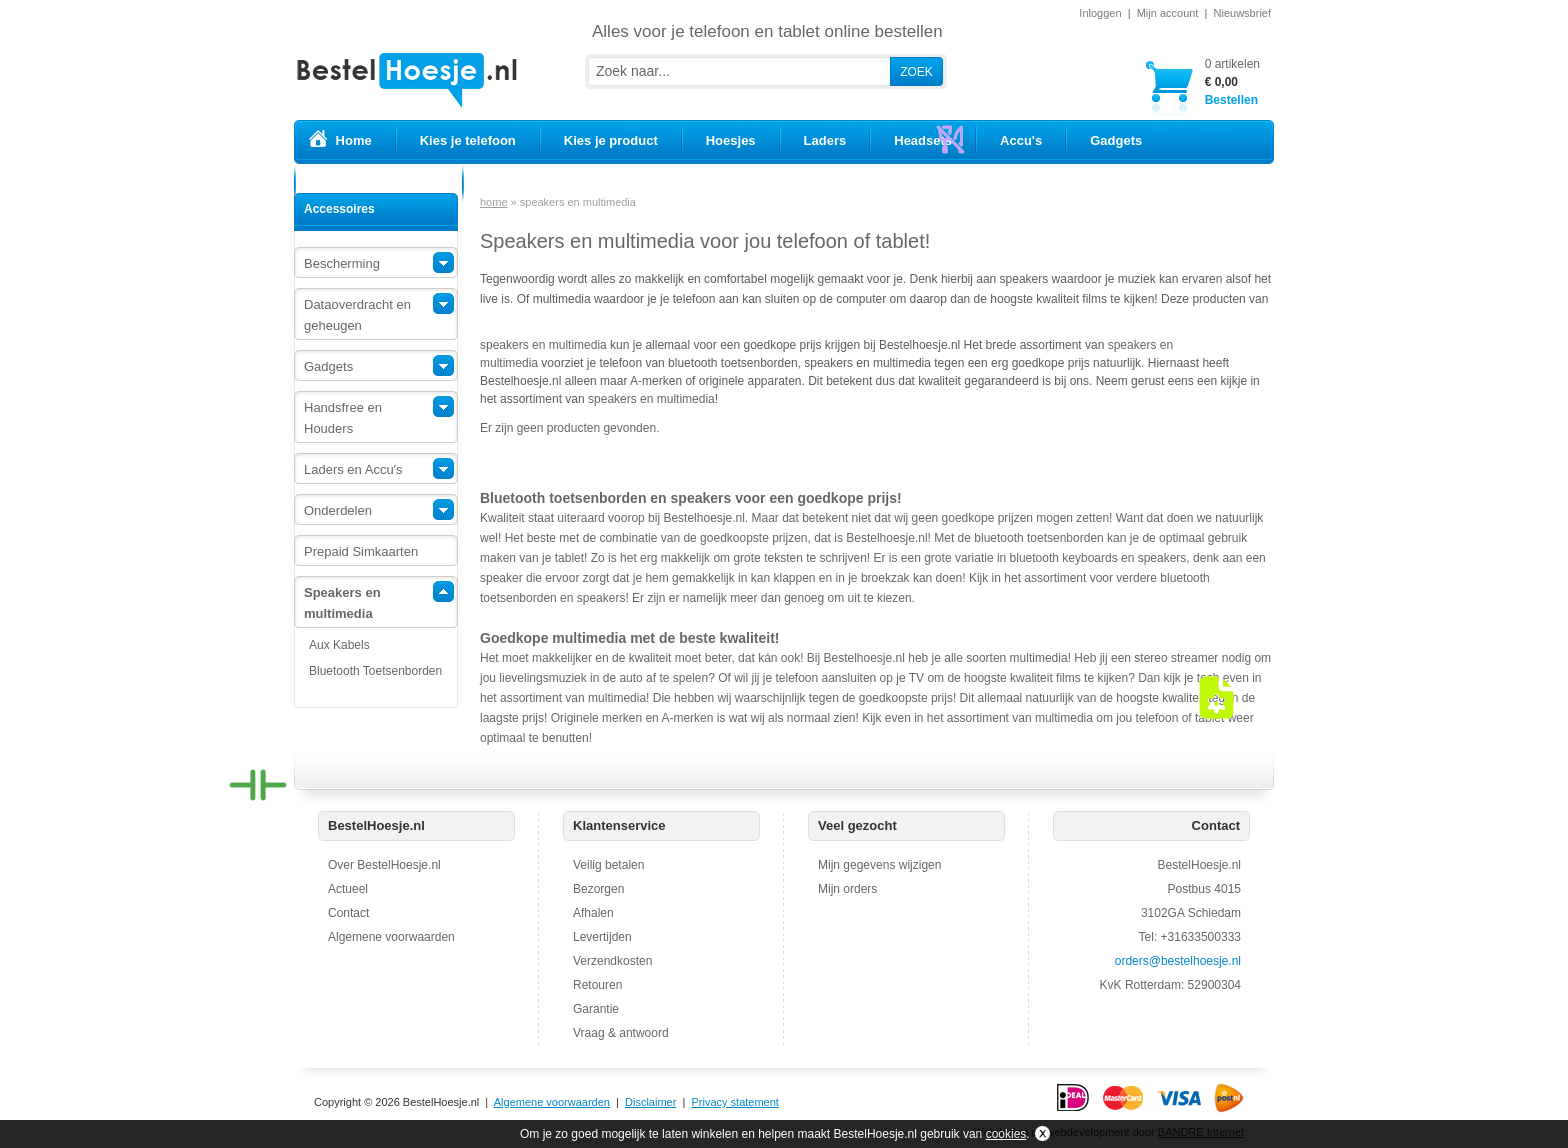 This screenshot has width=1568, height=1148. I want to click on capacitor component in a circuit diagram, so click(258, 785).